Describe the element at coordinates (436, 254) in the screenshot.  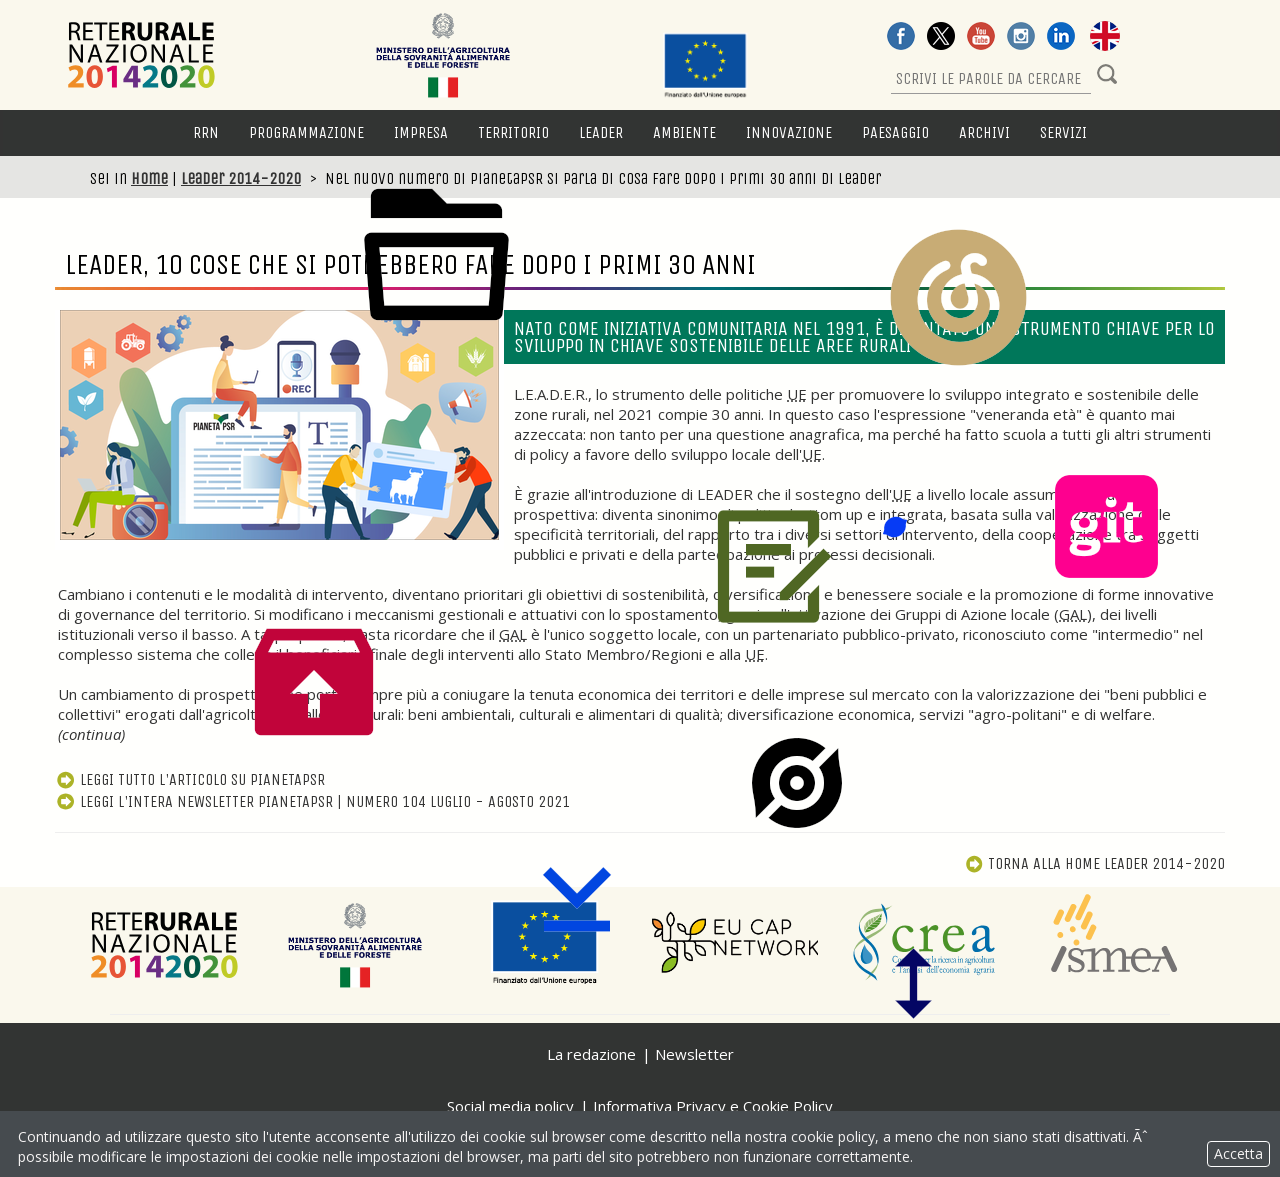
I see `open folder to view files` at that location.